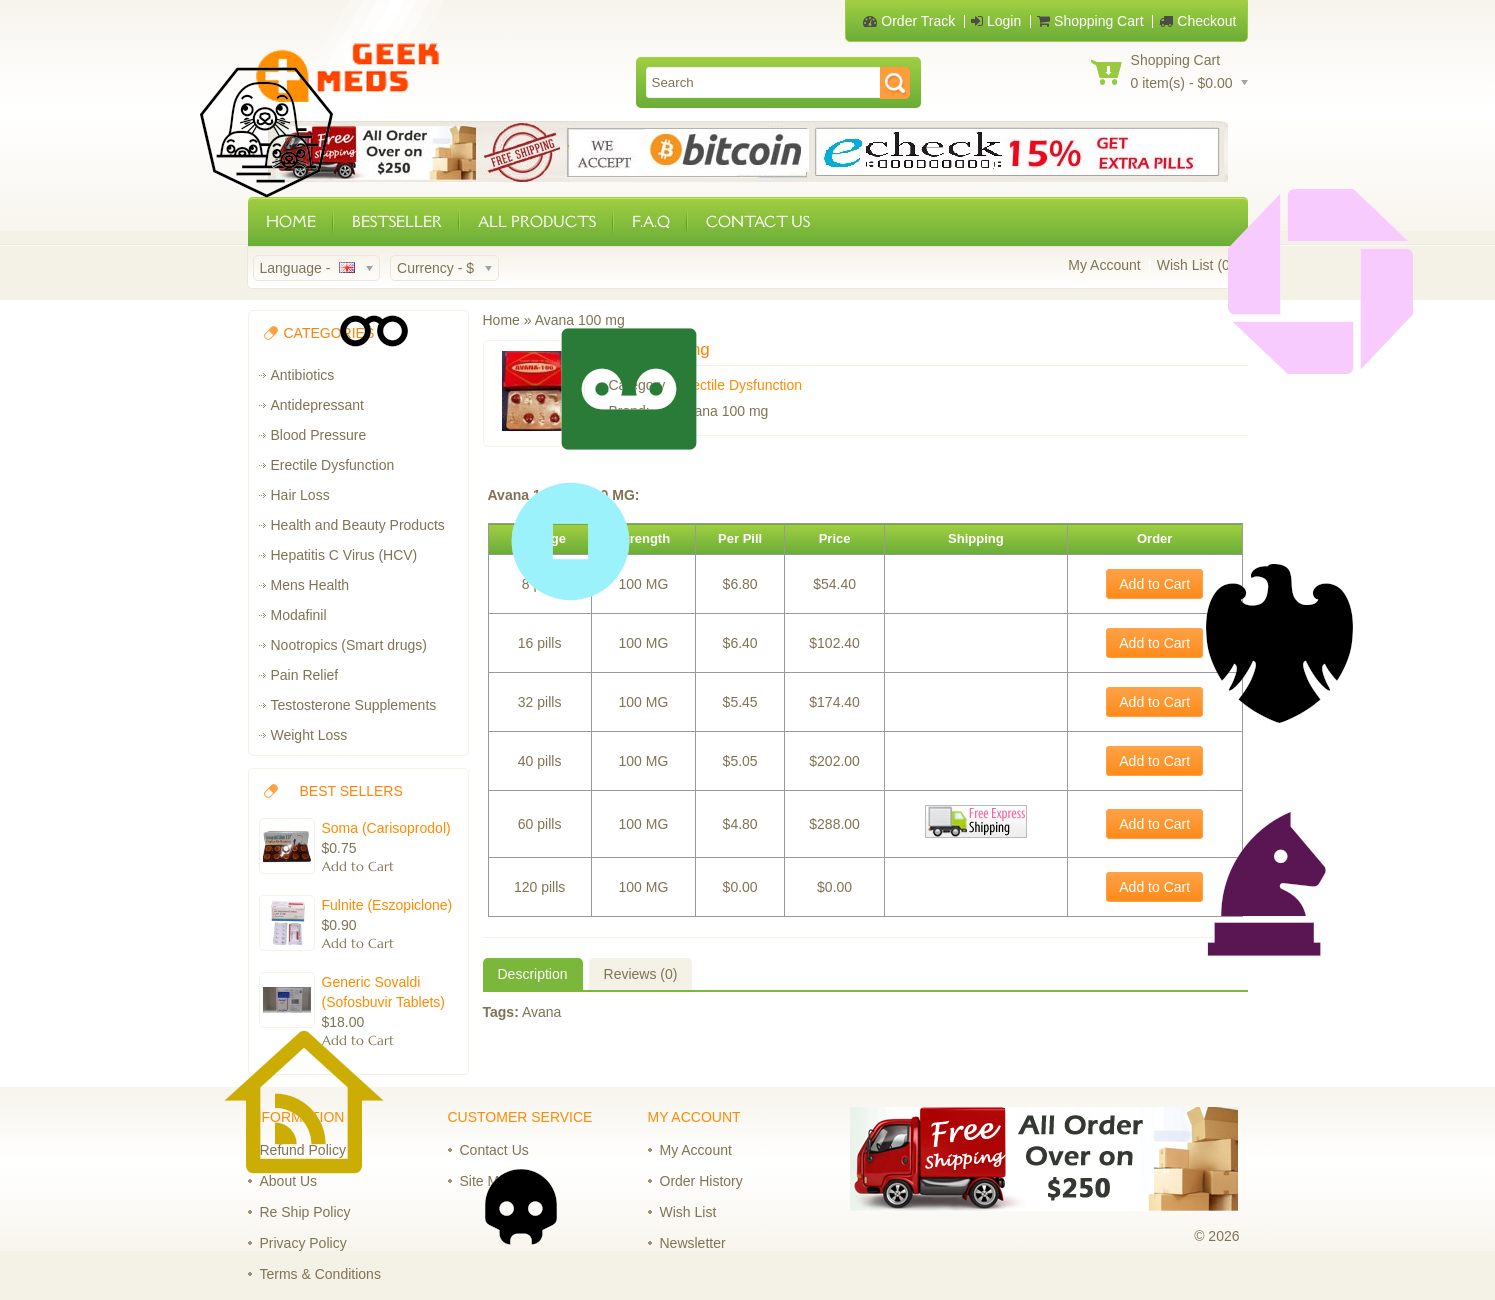 Image resolution: width=1495 pixels, height=1300 pixels. What do you see at coordinates (304, 1108) in the screenshot?
I see `access home network settings` at bounding box center [304, 1108].